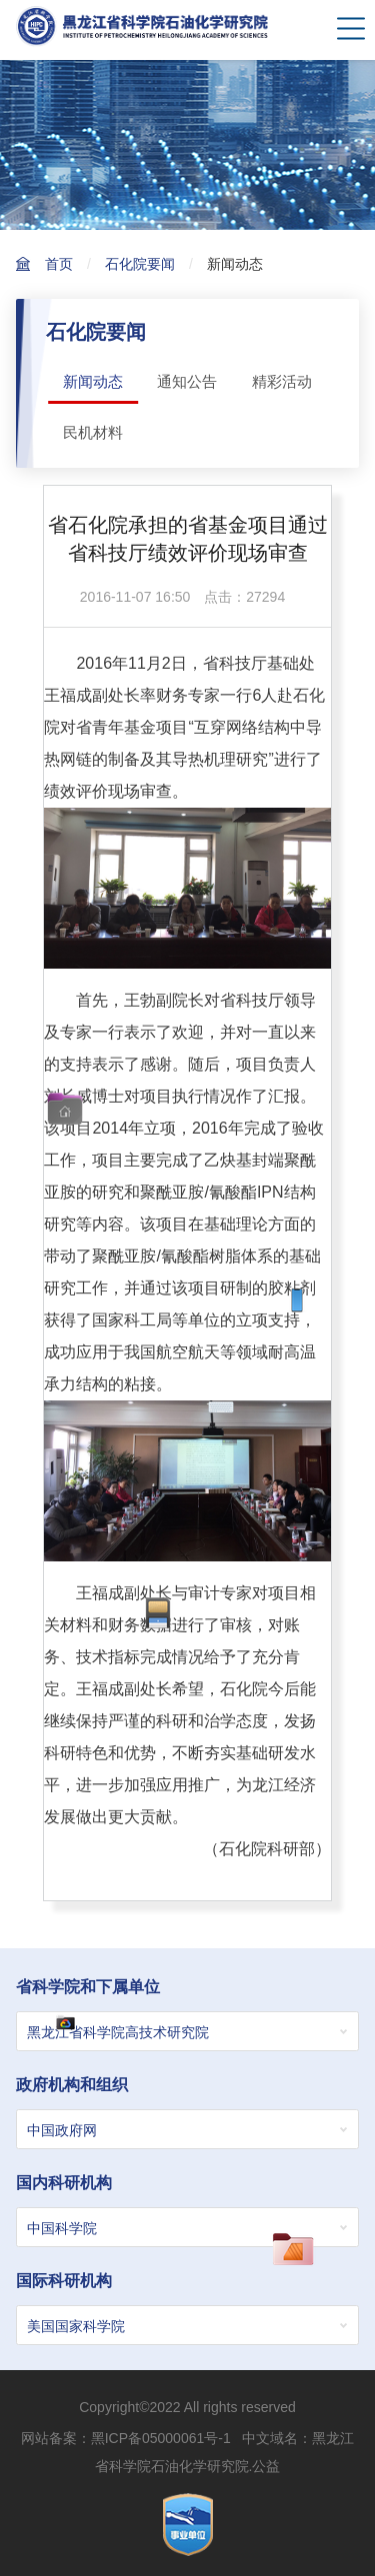 Image resolution: width=375 pixels, height=2576 pixels. Describe the element at coordinates (65, 2022) in the screenshot. I see `open google cloud platform project folder` at that location.